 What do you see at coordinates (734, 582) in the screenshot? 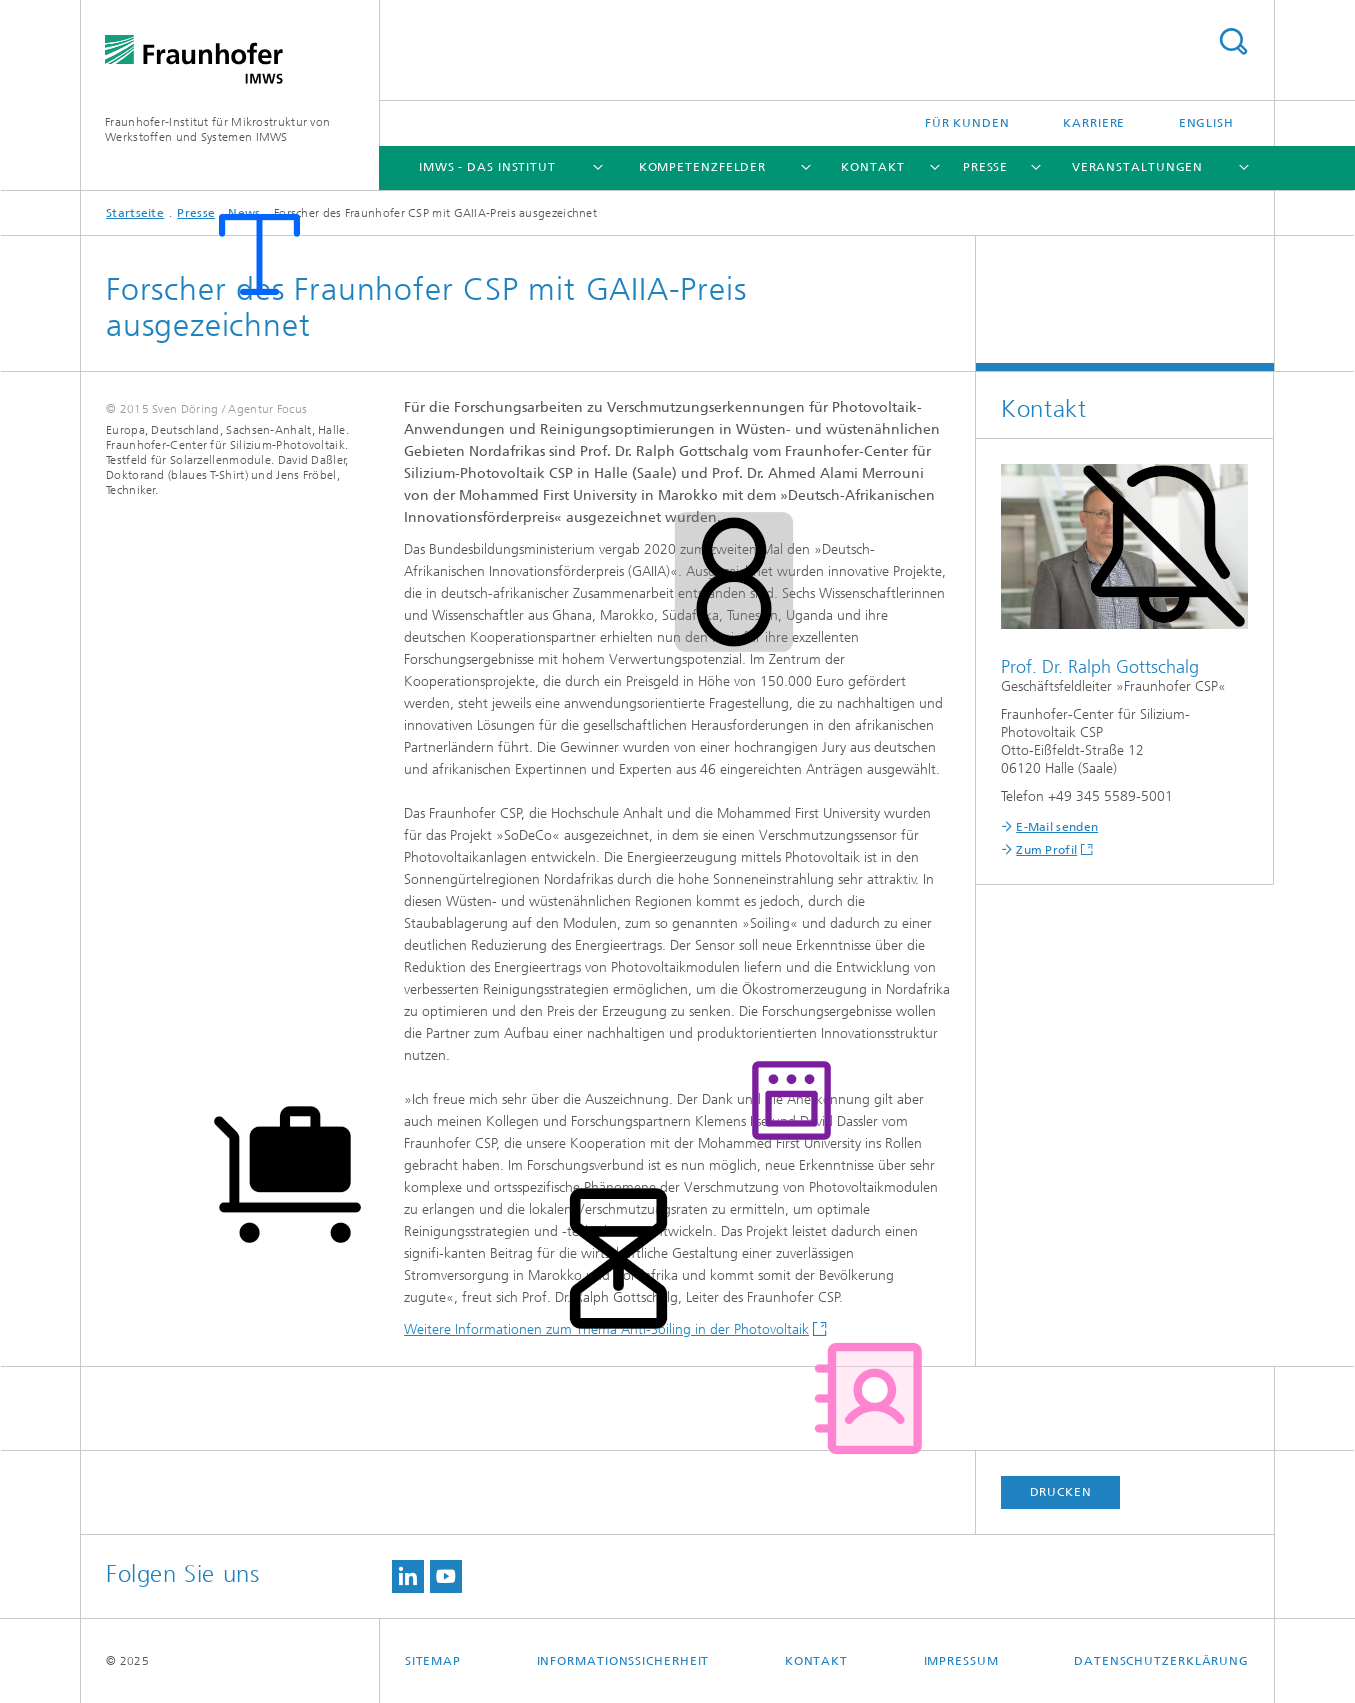
I see `indicates the number eight in a sequence or list` at bounding box center [734, 582].